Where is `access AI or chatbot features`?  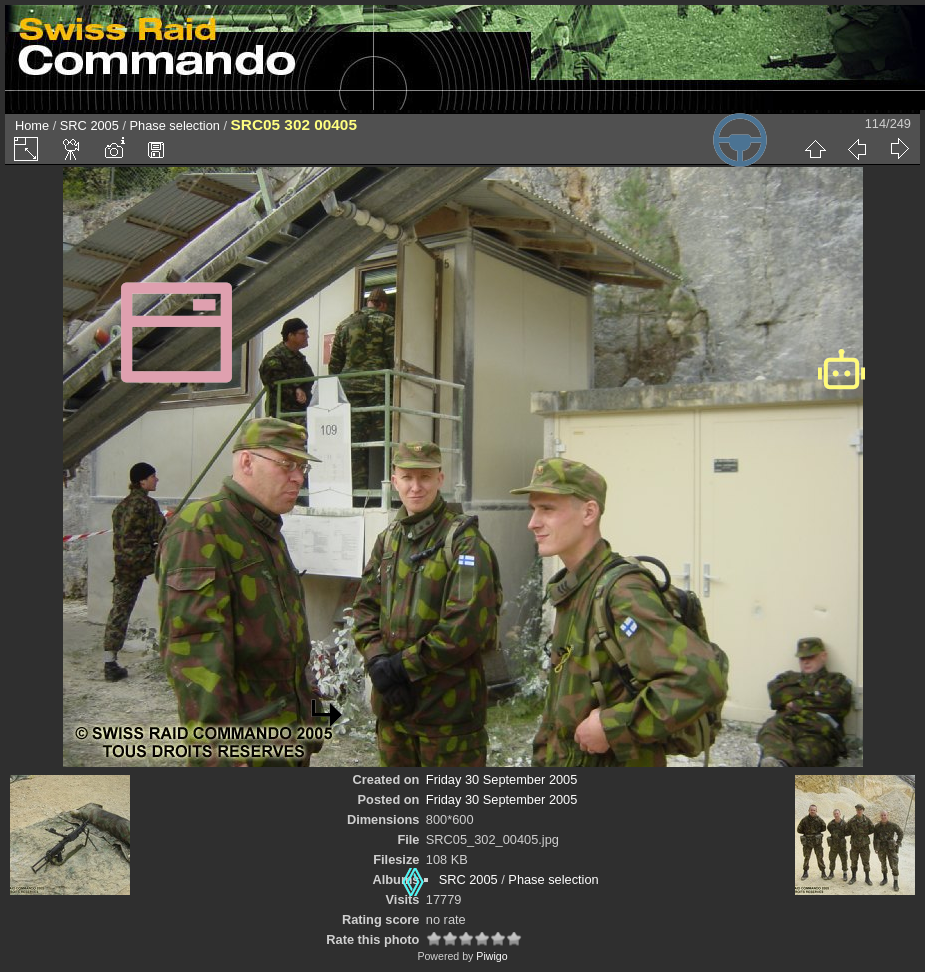
access AI or chatbot features is located at coordinates (841, 371).